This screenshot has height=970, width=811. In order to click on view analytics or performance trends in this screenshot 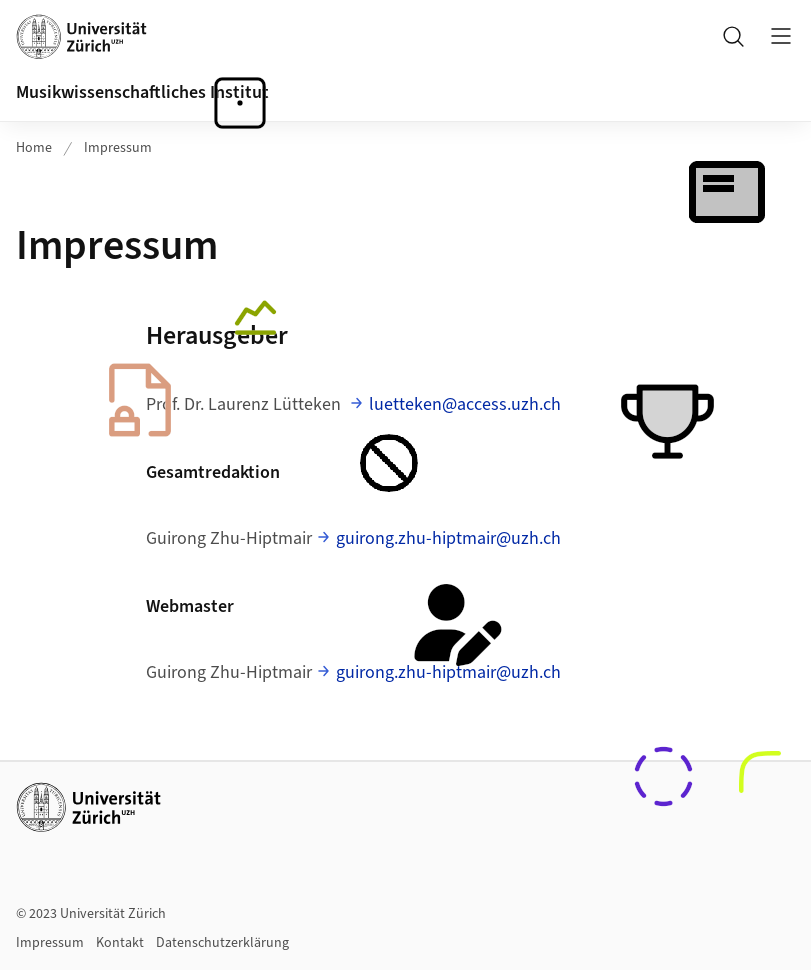, I will do `click(255, 316)`.